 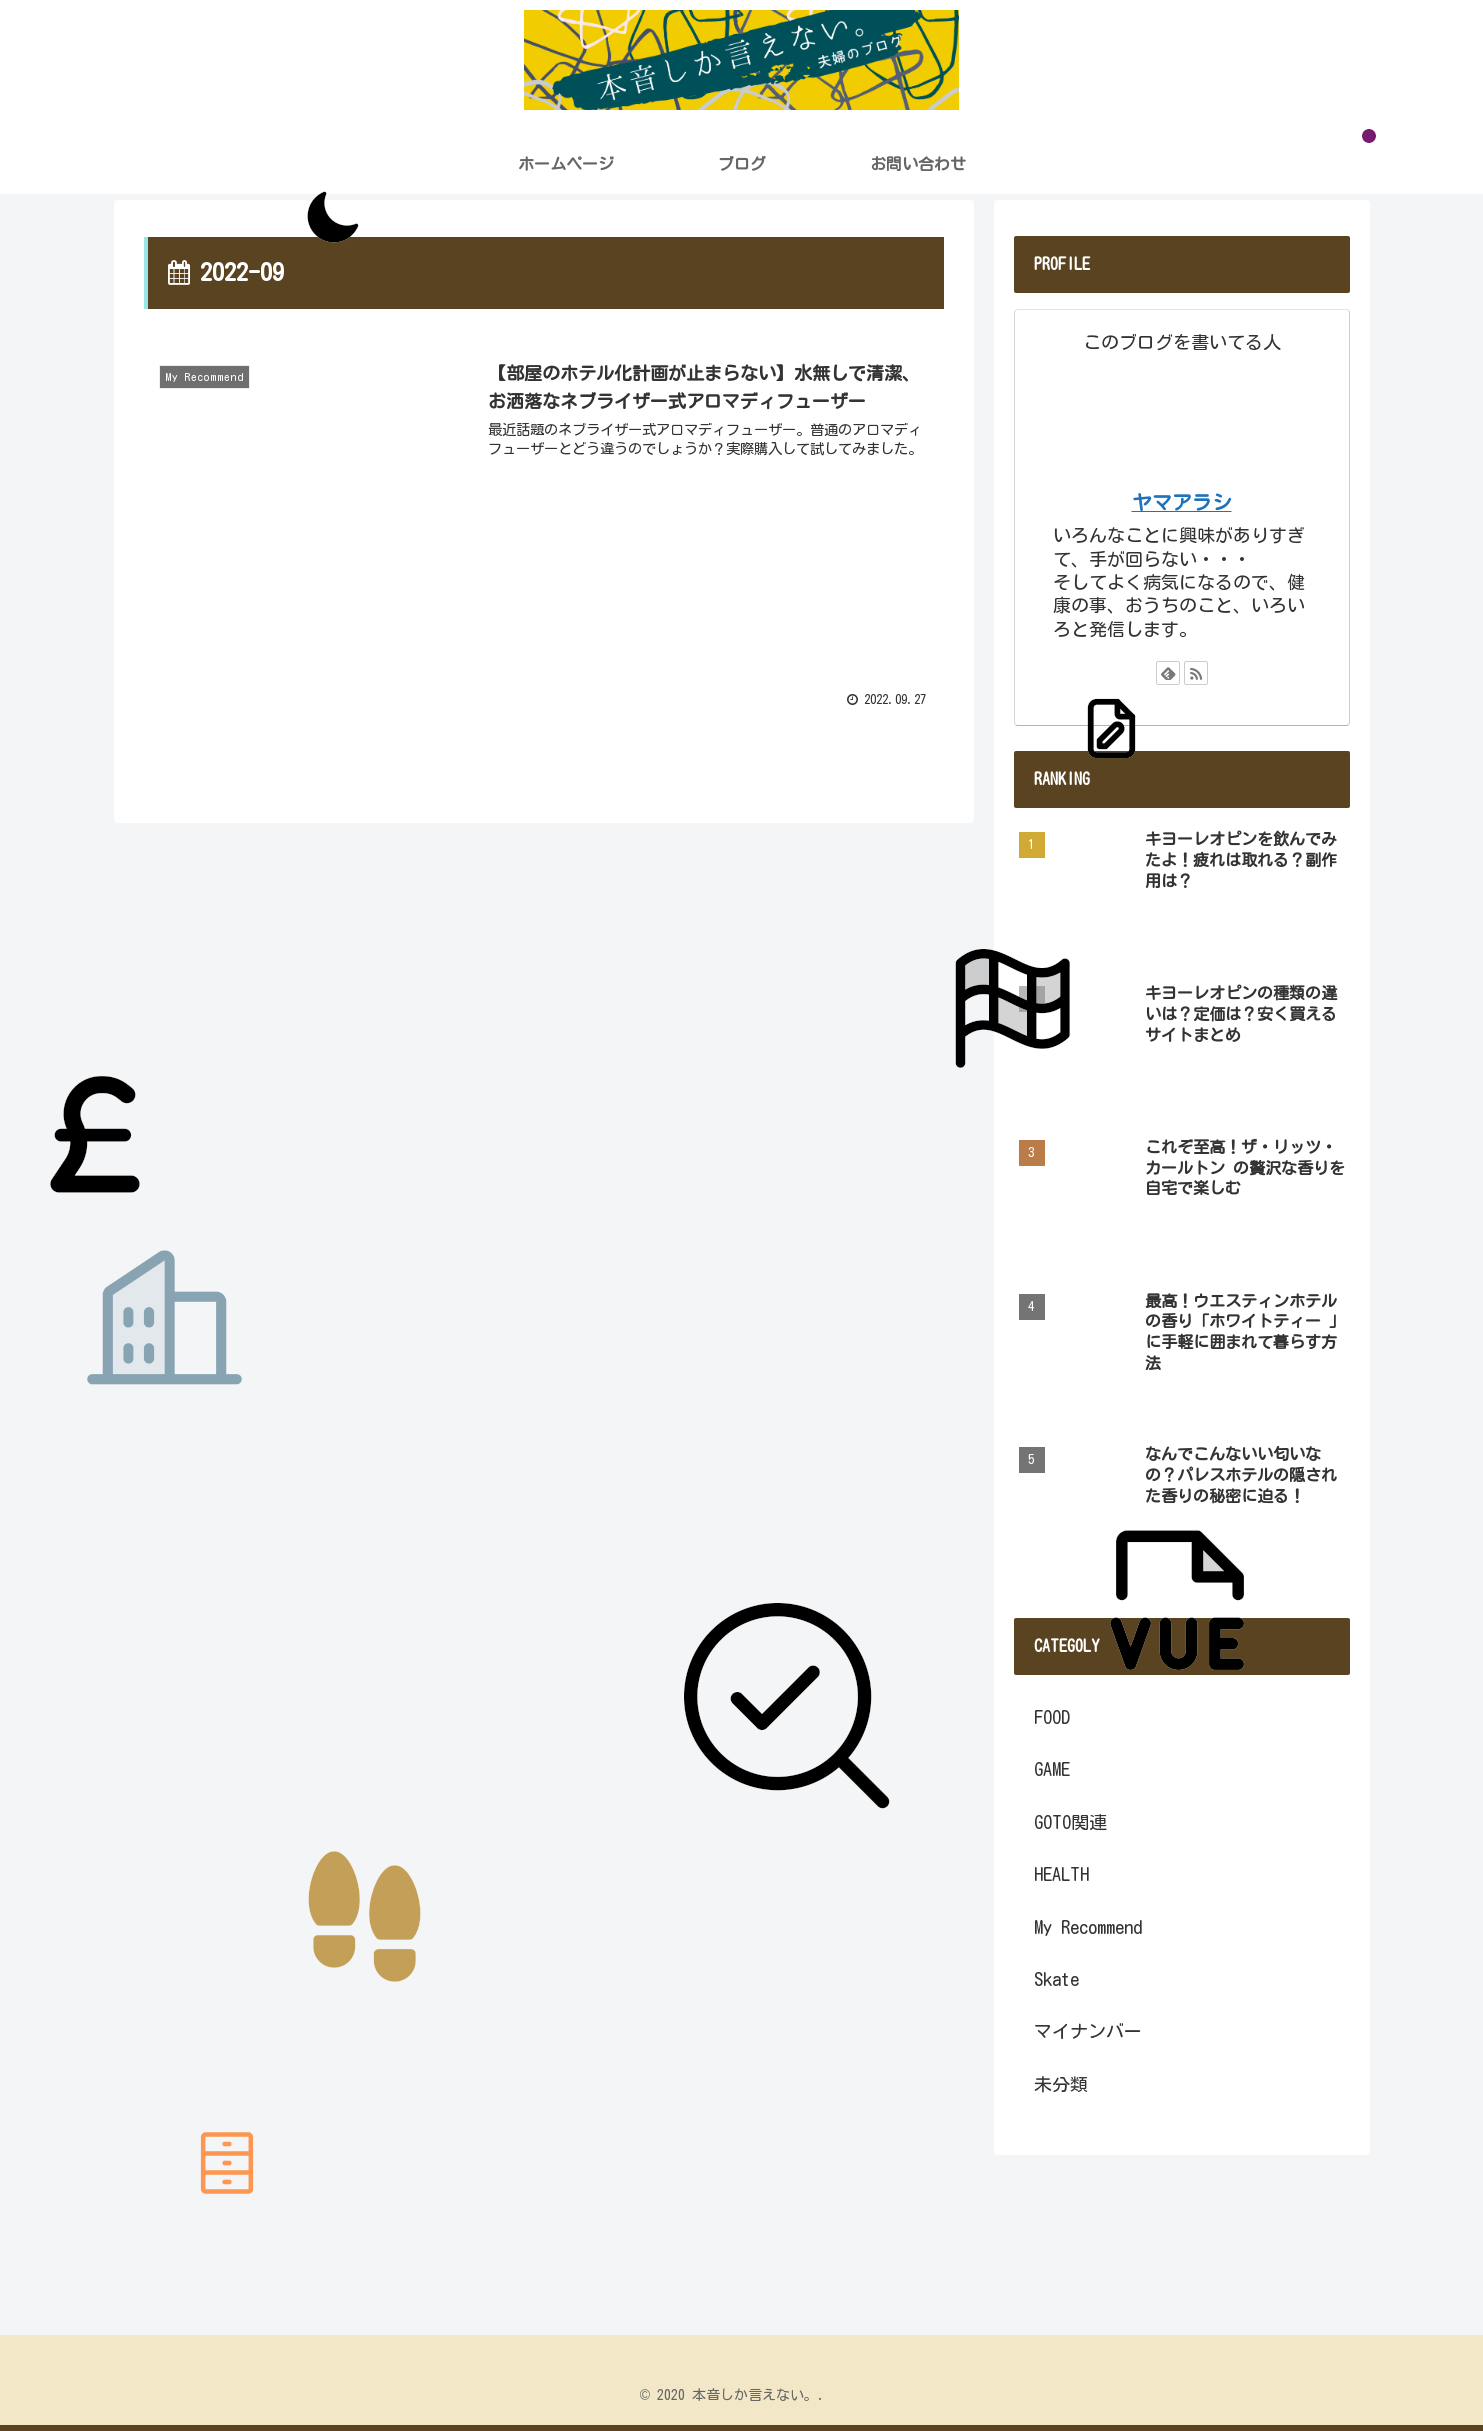 What do you see at coordinates (1369, 136) in the screenshot?
I see `indicates an unread notification or new item` at bounding box center [1369, 136].